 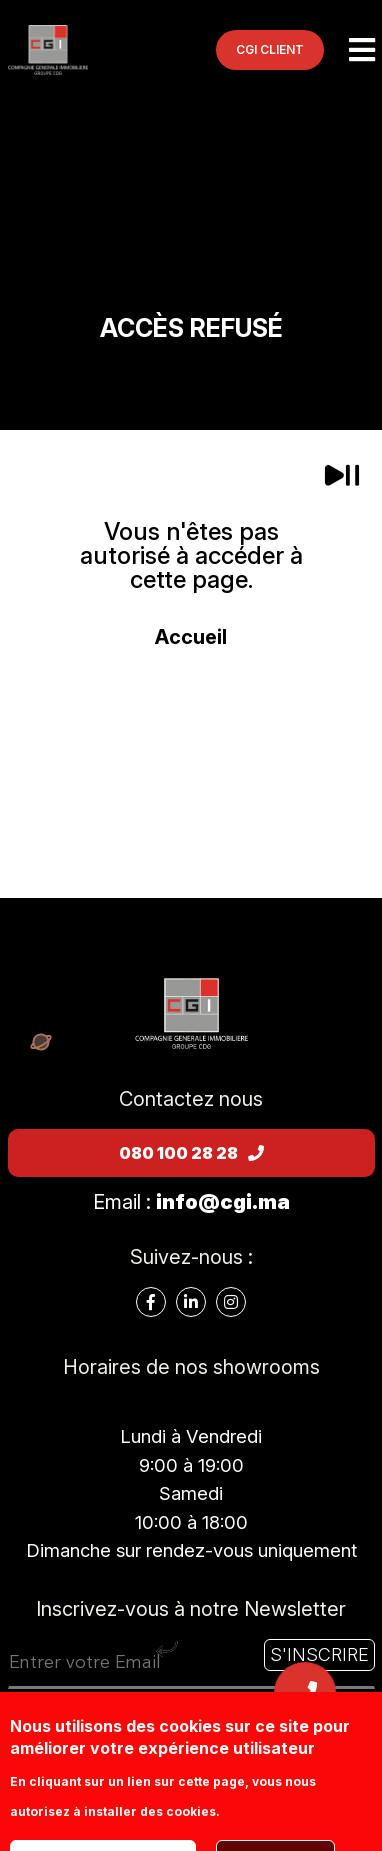 I want to click on reply to a message or comment, so click(x=167, y=1649).